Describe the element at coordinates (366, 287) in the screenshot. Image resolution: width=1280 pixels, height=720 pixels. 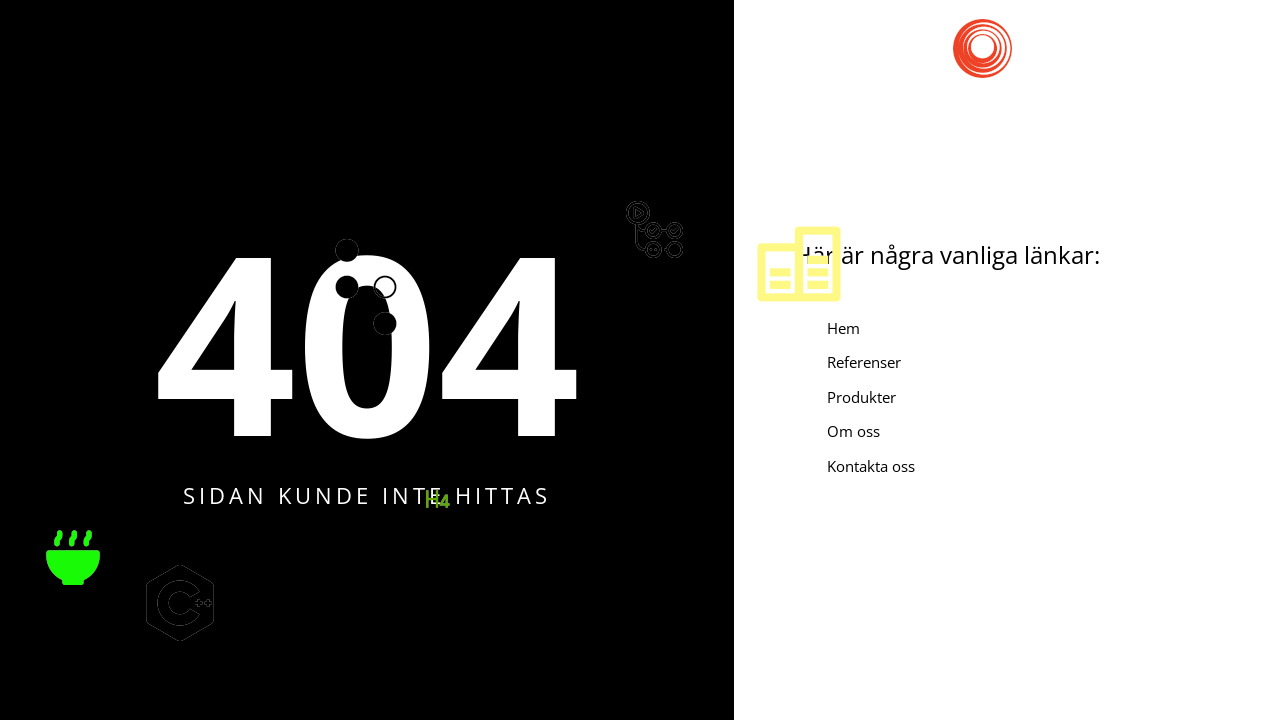
I see `D-Wave Systems company logo` at that location.